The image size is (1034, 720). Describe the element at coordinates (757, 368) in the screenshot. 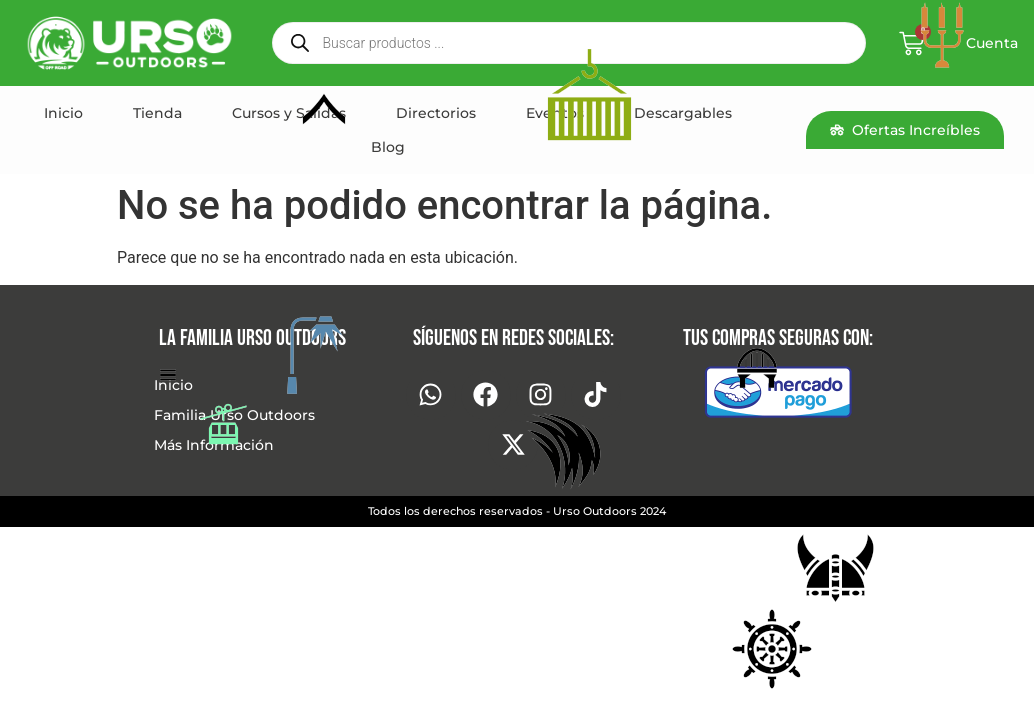

I see `navigate to bridges or infrastructure on a map` at that location.